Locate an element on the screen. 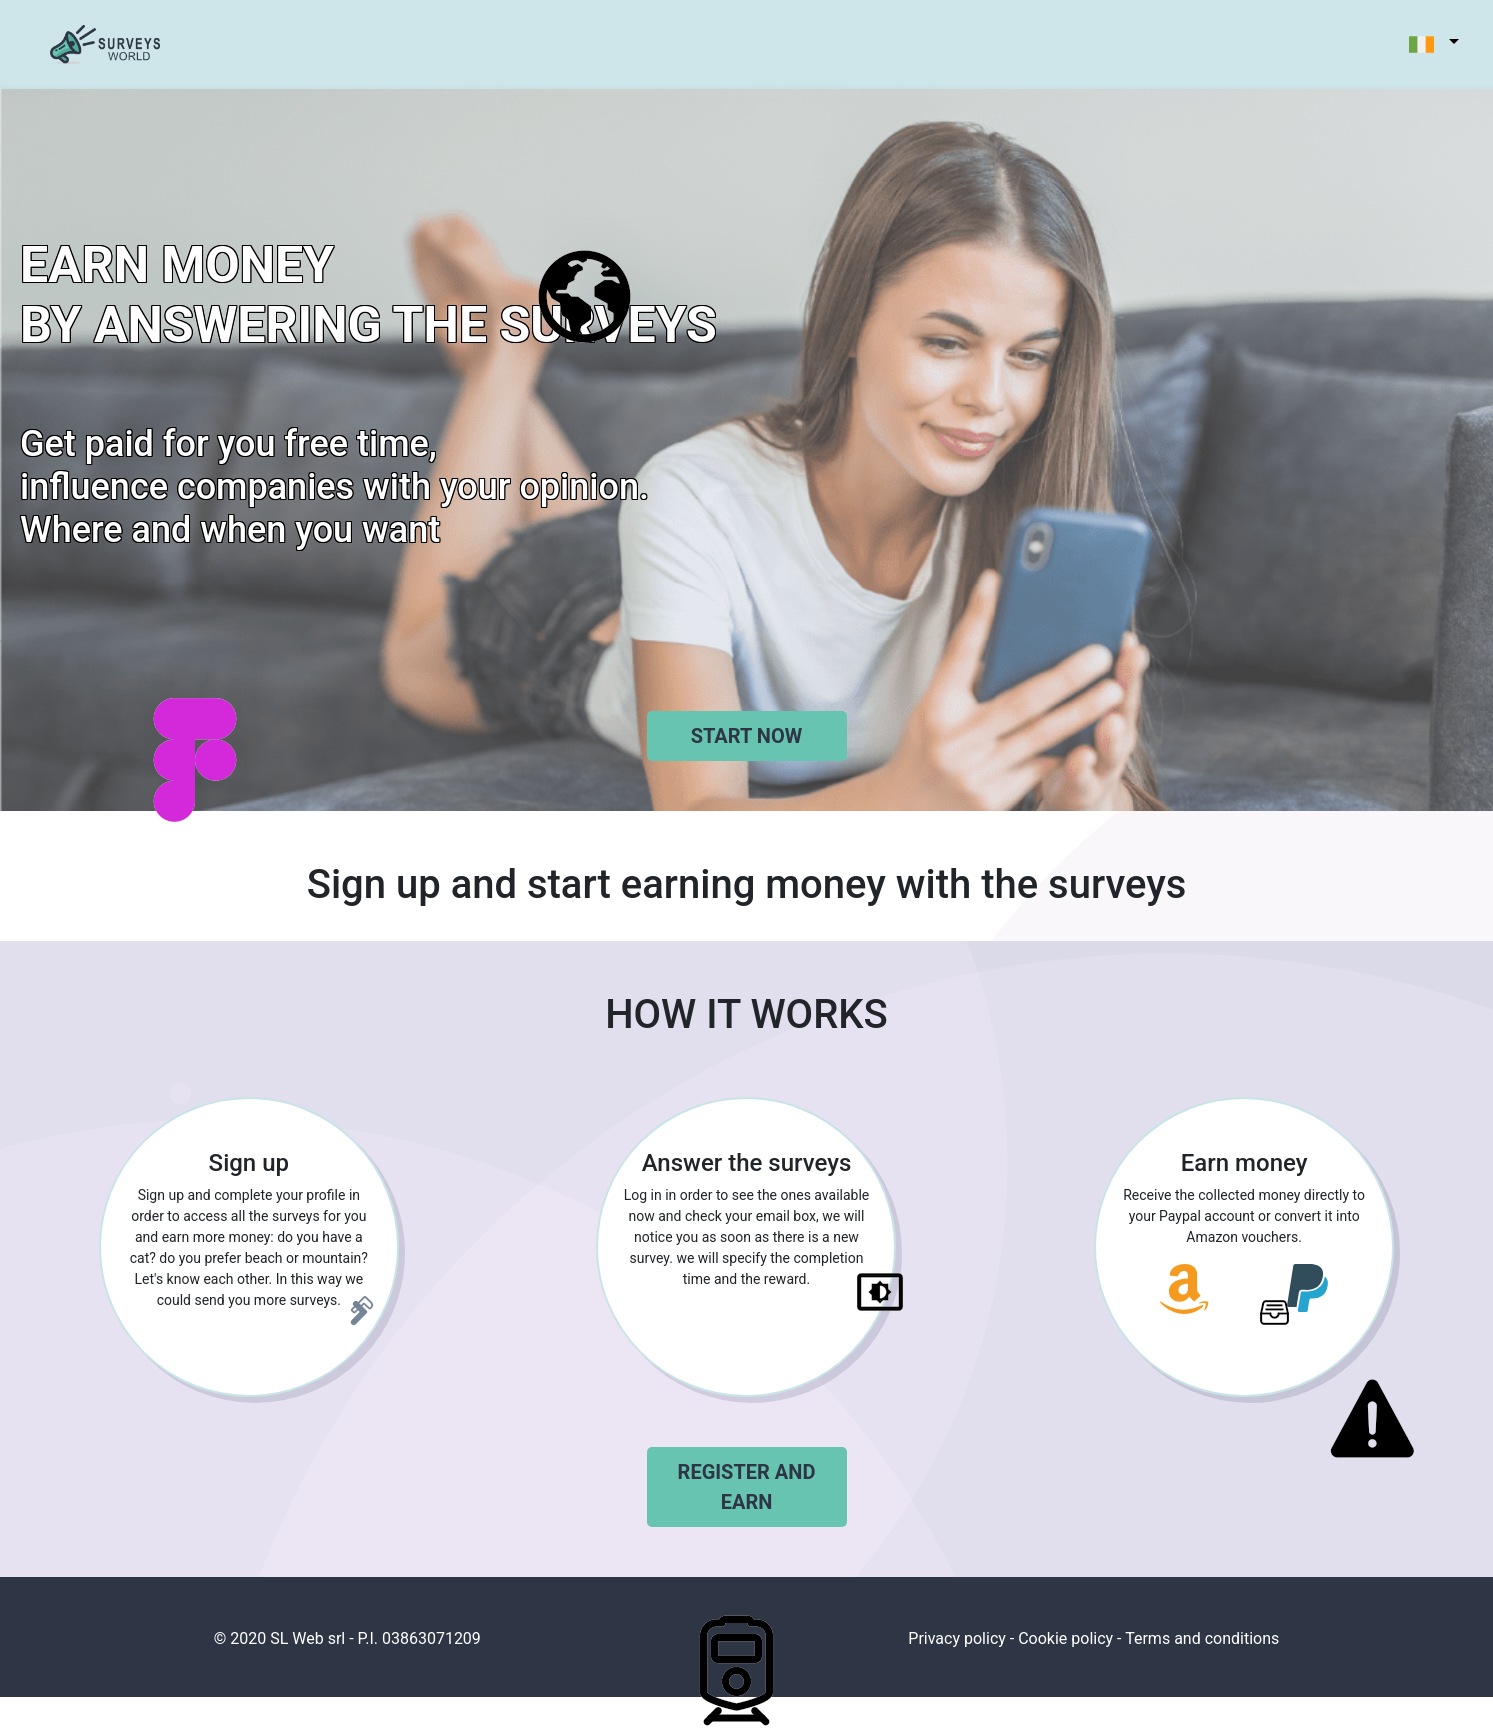 The height and width of the screenshot is (1730, 1493). access plumbing or maintenance tools is located at coordinates (360, 1310).